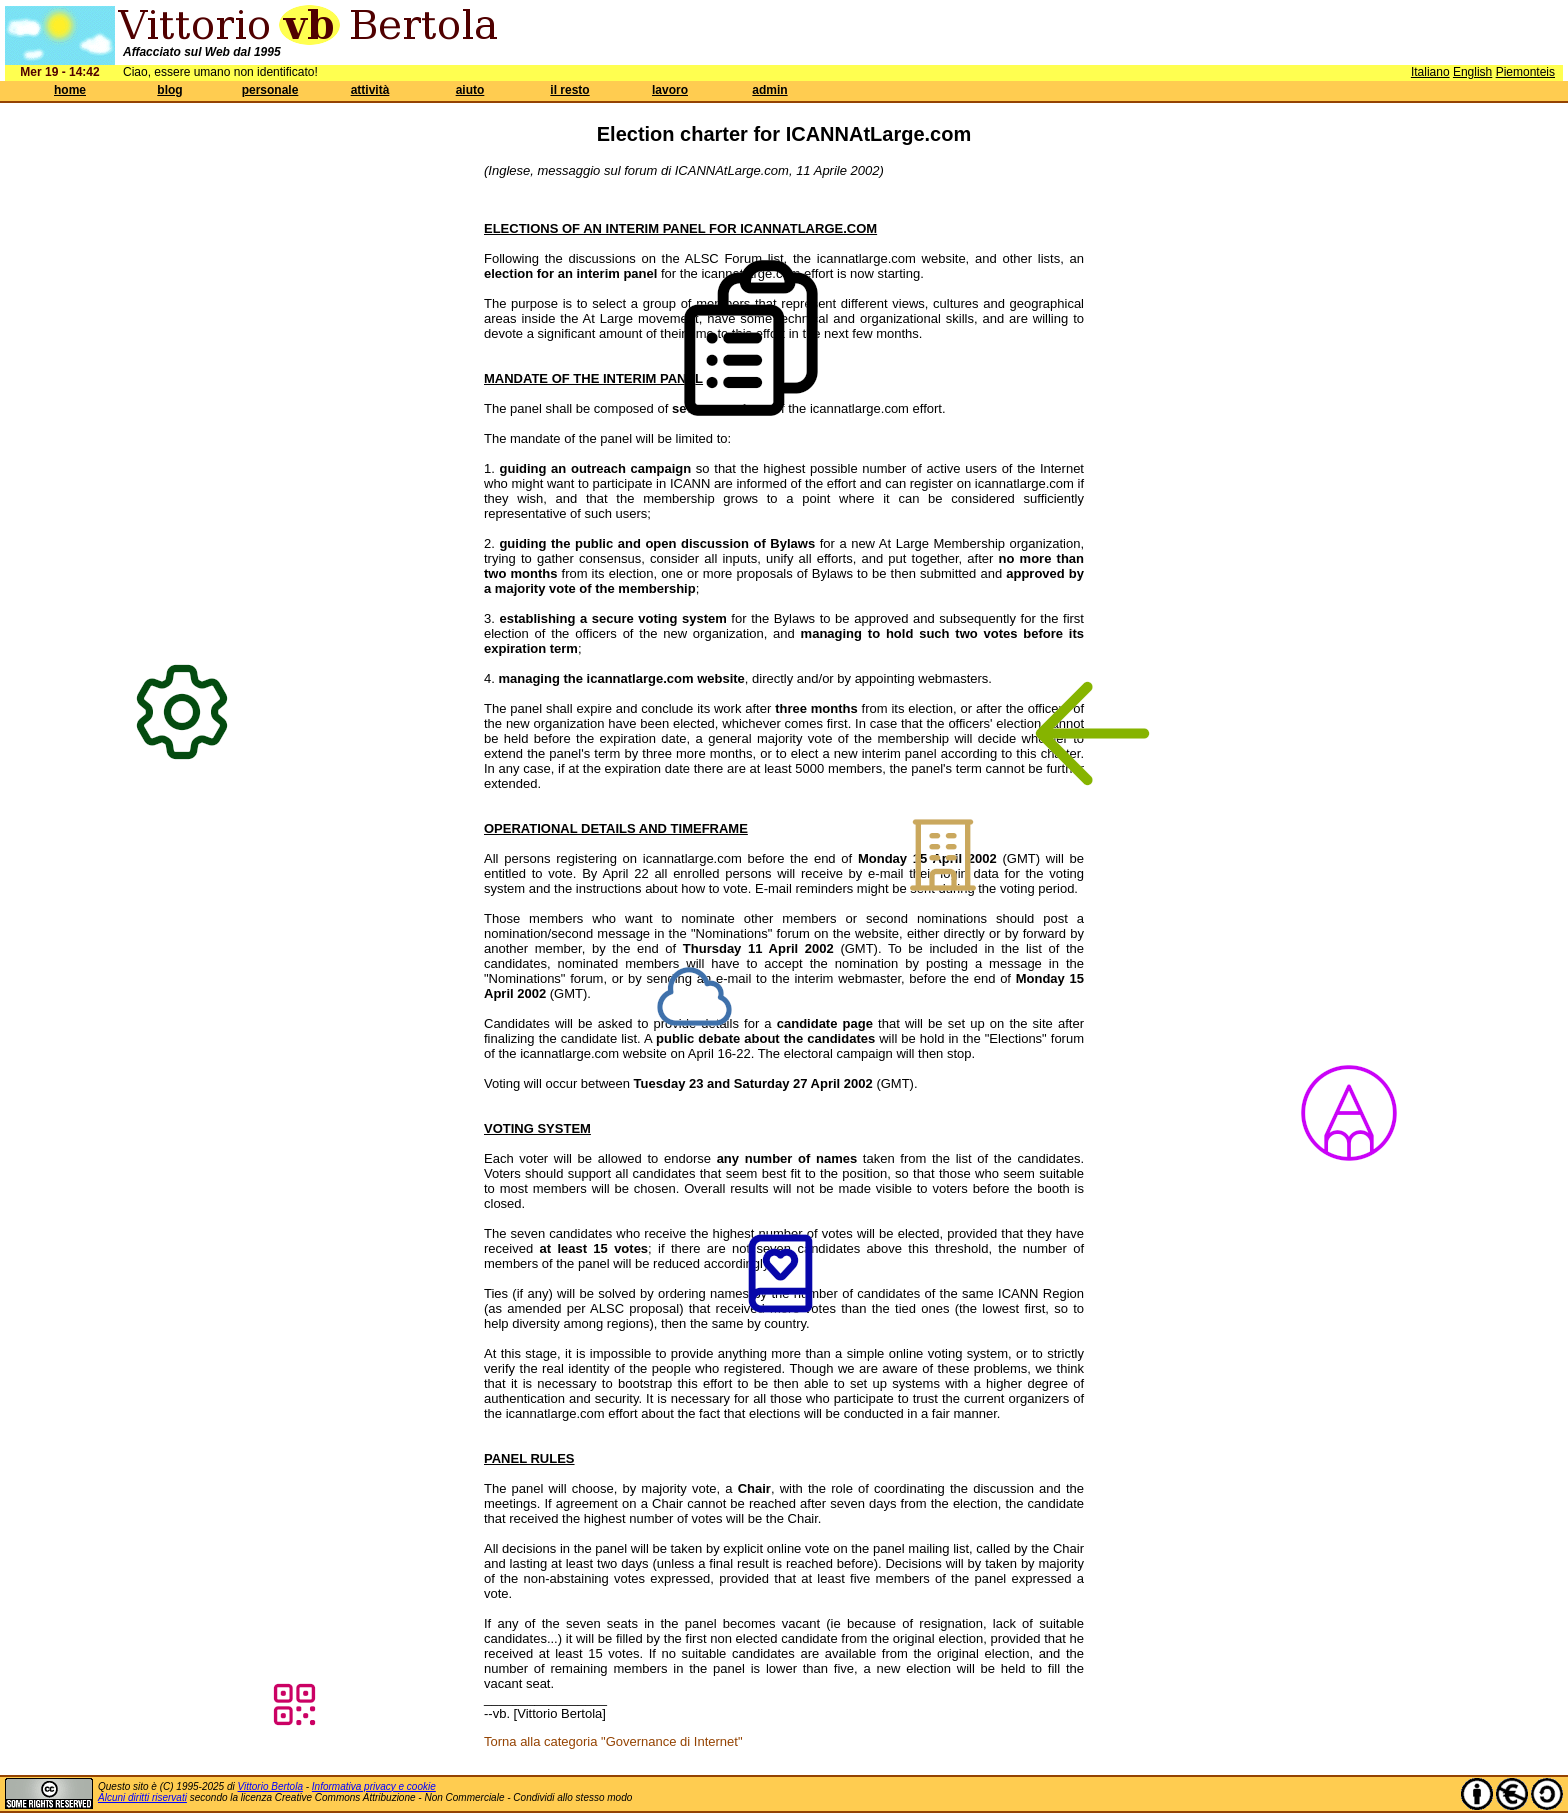  I want to click on go back to the previous screen, so click(1092, 733).